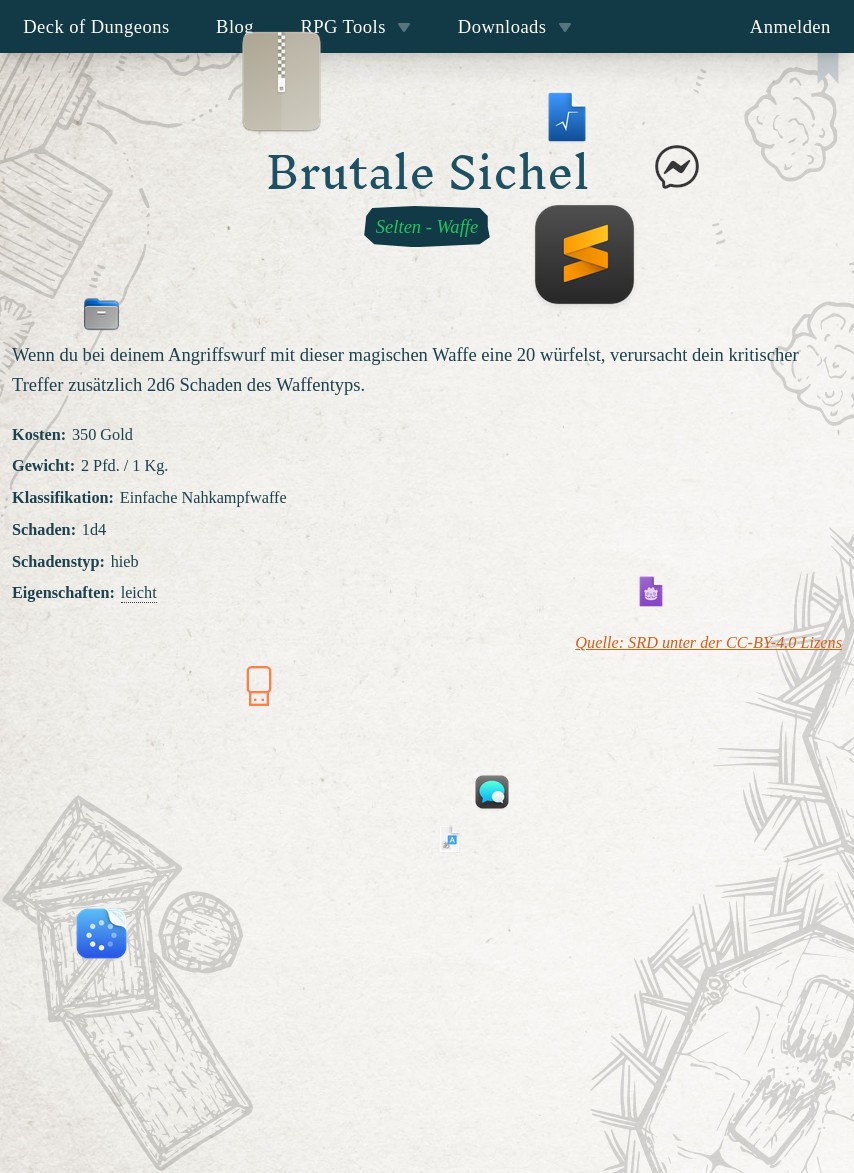 Image resolution: width=854 pixels, height=1173 pixels. I want to click on open fractal messaging app, so click(492, 792).